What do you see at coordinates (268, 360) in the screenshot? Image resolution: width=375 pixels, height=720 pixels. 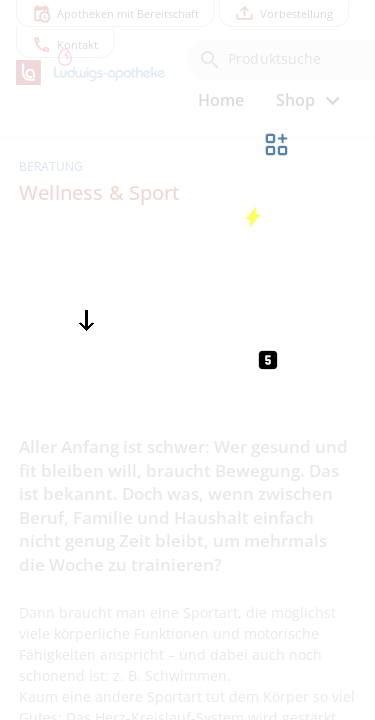 I see `indicates step 5 in a numbered sequence` at bounding box center [268, 360].